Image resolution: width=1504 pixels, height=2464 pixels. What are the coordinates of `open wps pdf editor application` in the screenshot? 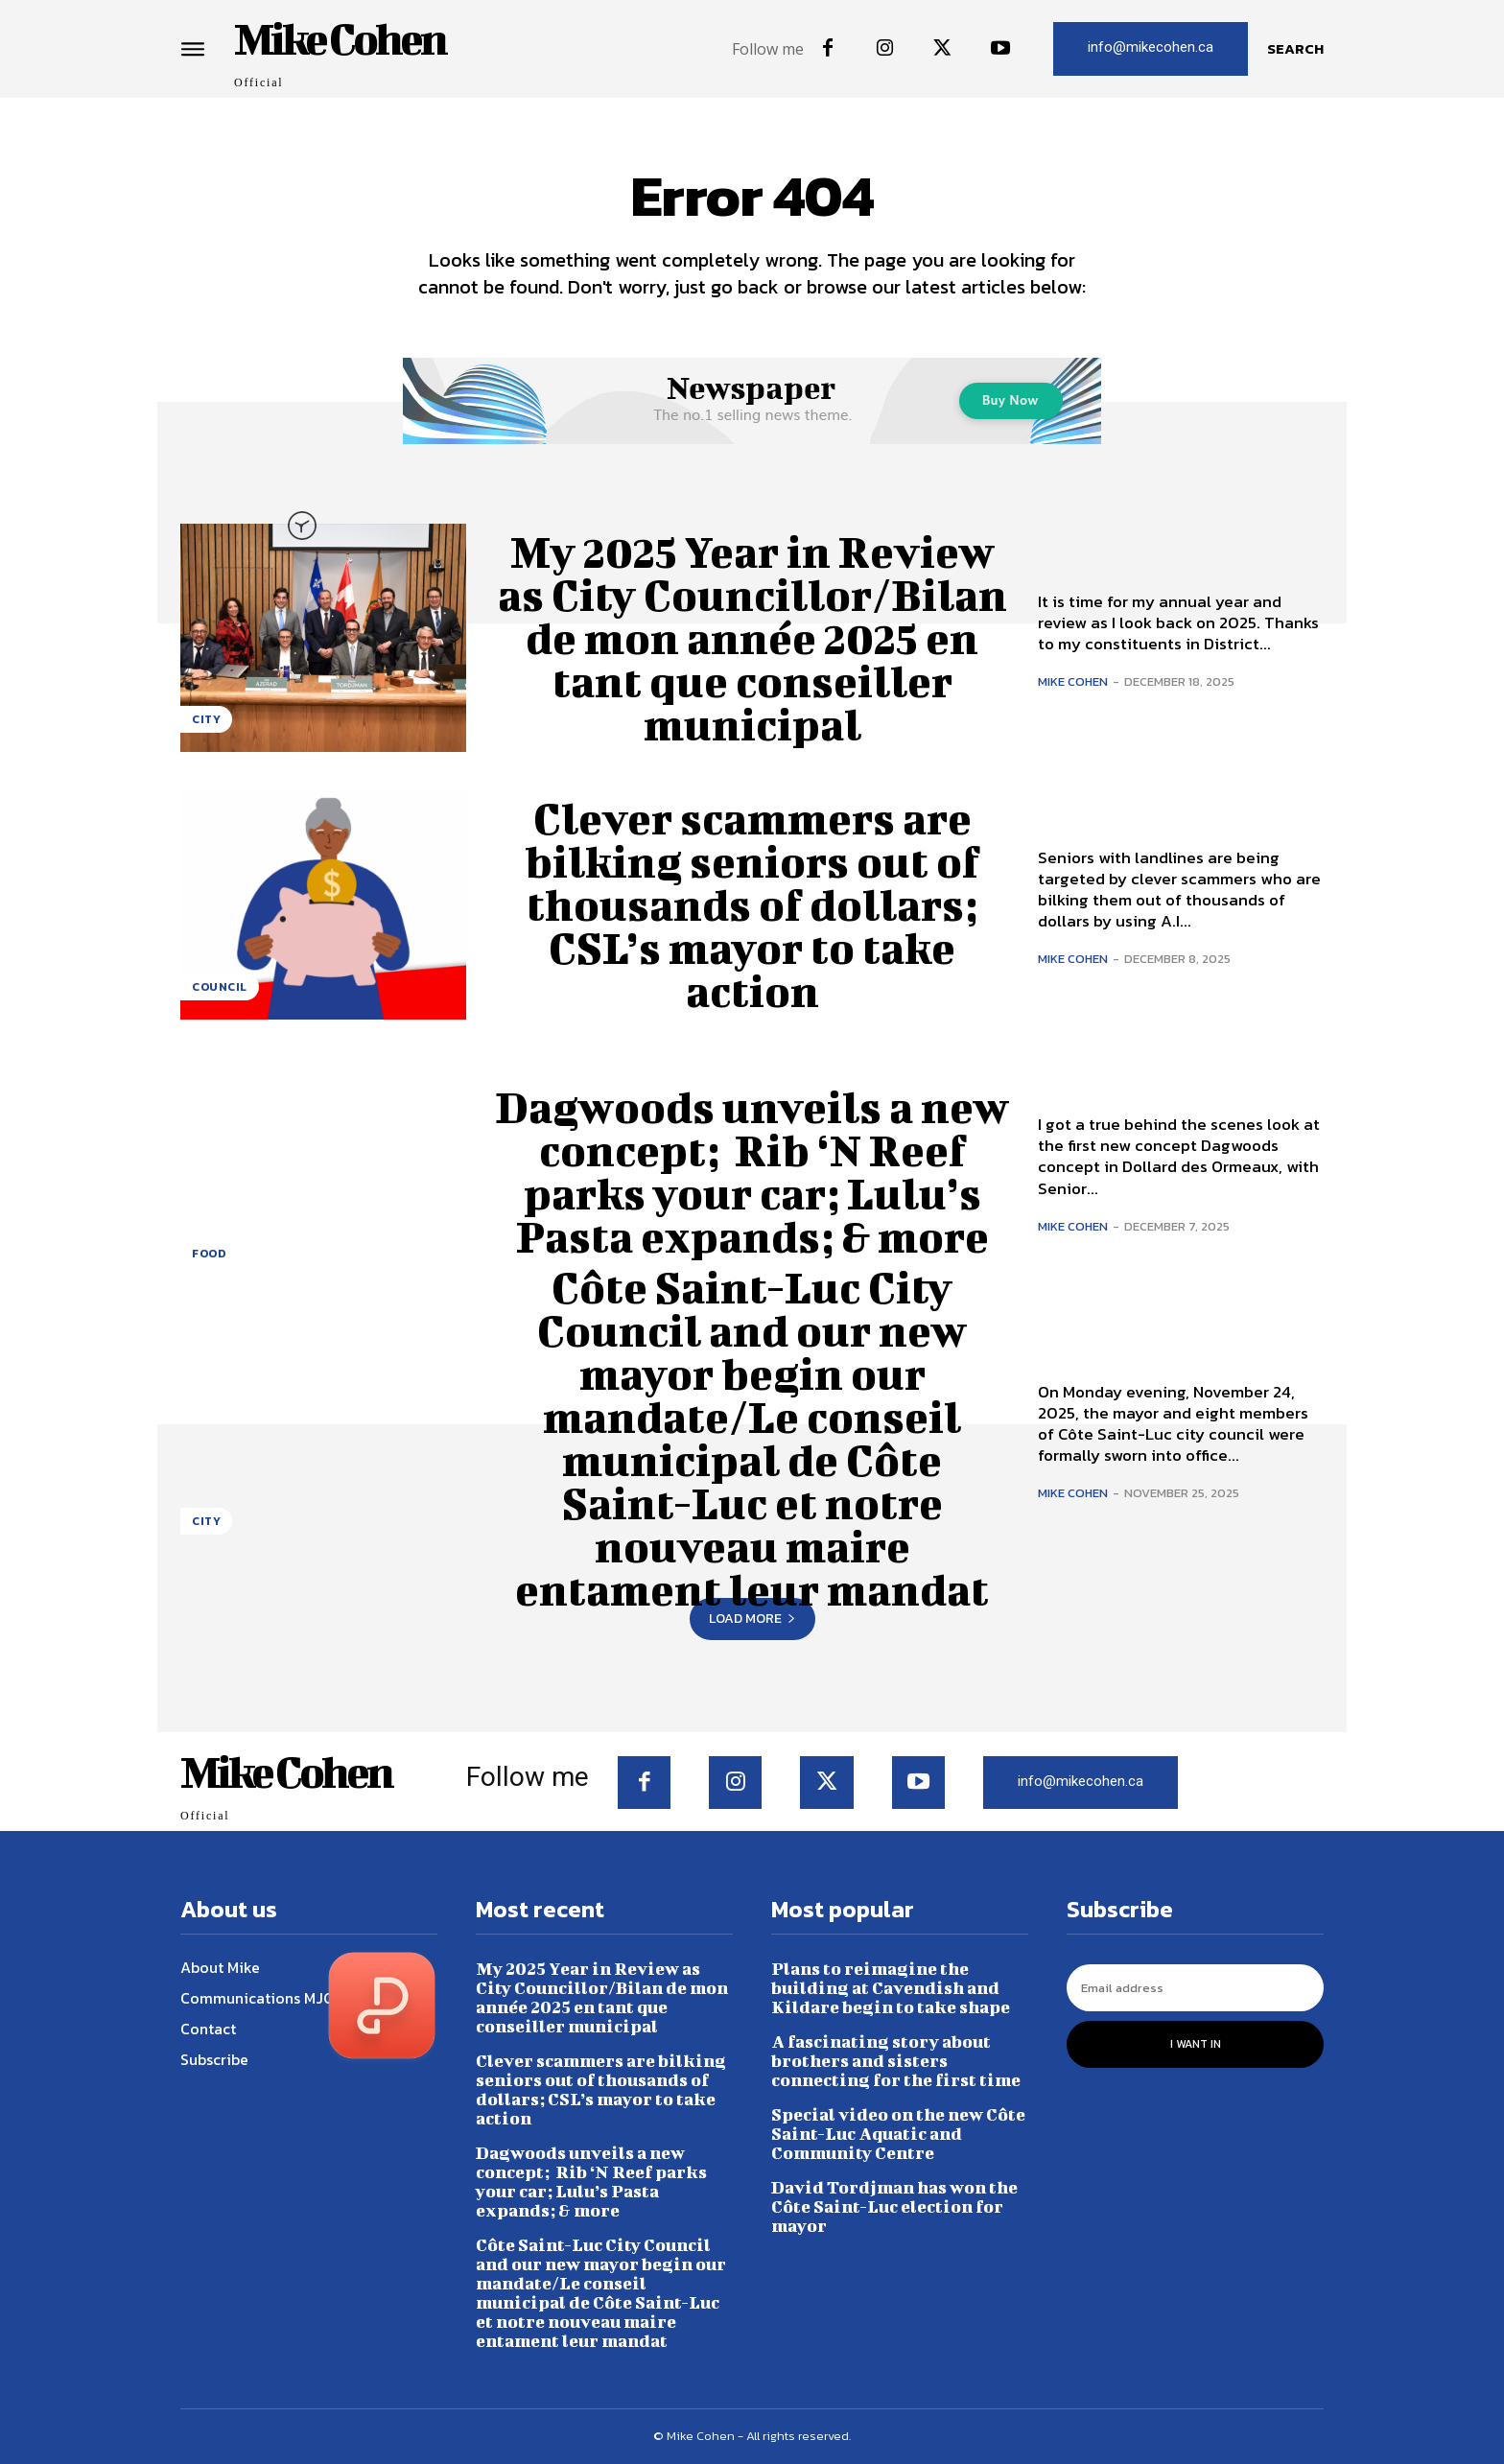 It's located at (382, 2006).